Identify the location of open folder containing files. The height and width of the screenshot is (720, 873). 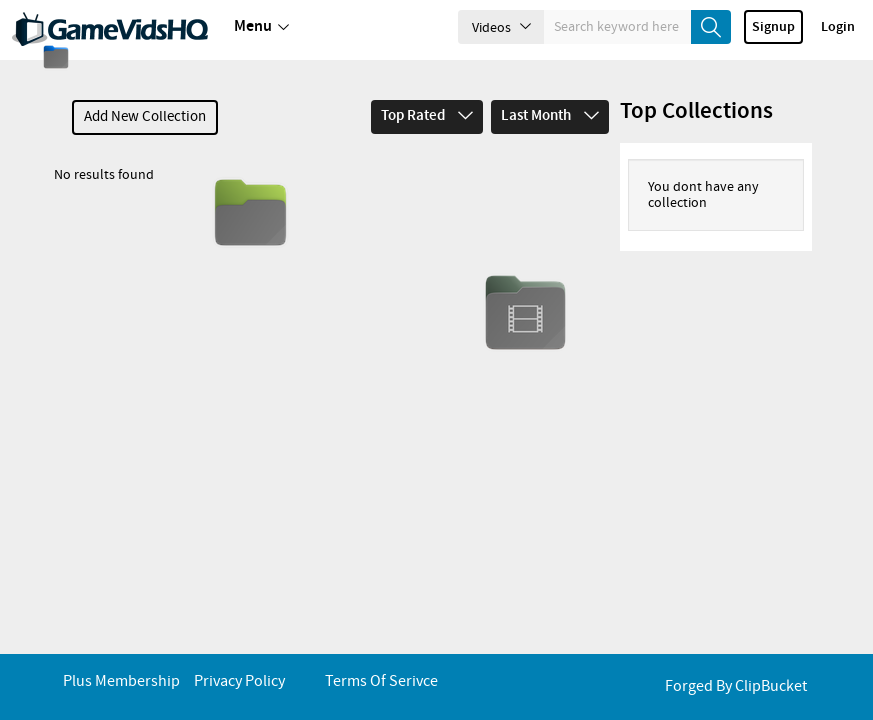
(250, 212).